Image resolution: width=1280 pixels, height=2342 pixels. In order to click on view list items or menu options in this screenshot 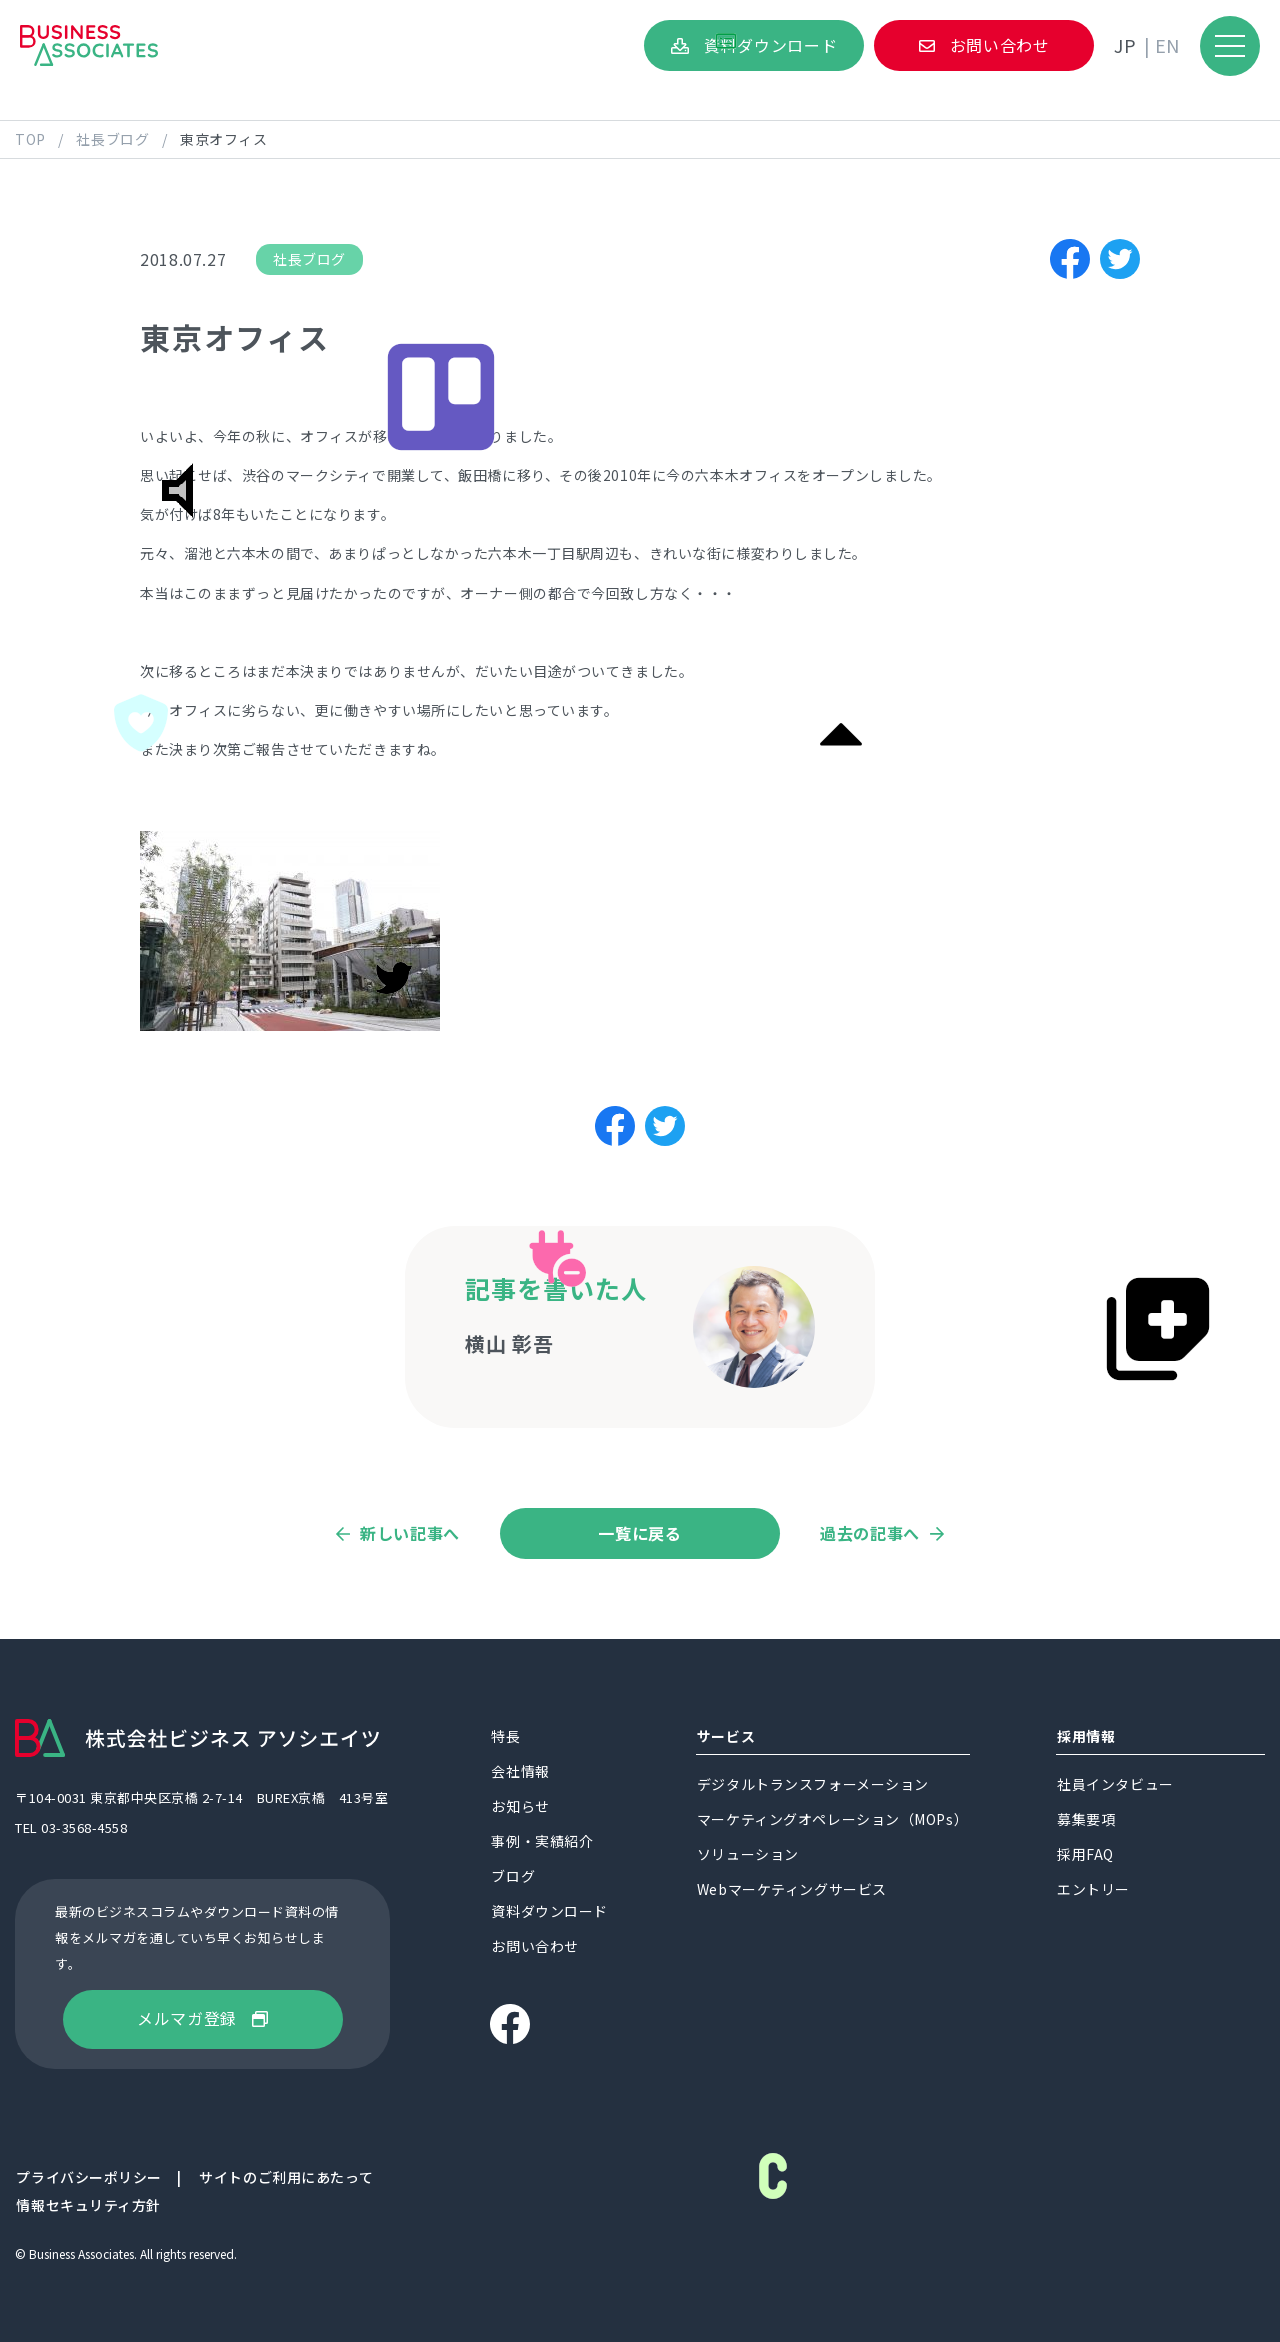, I will do `click(726, 41)`.